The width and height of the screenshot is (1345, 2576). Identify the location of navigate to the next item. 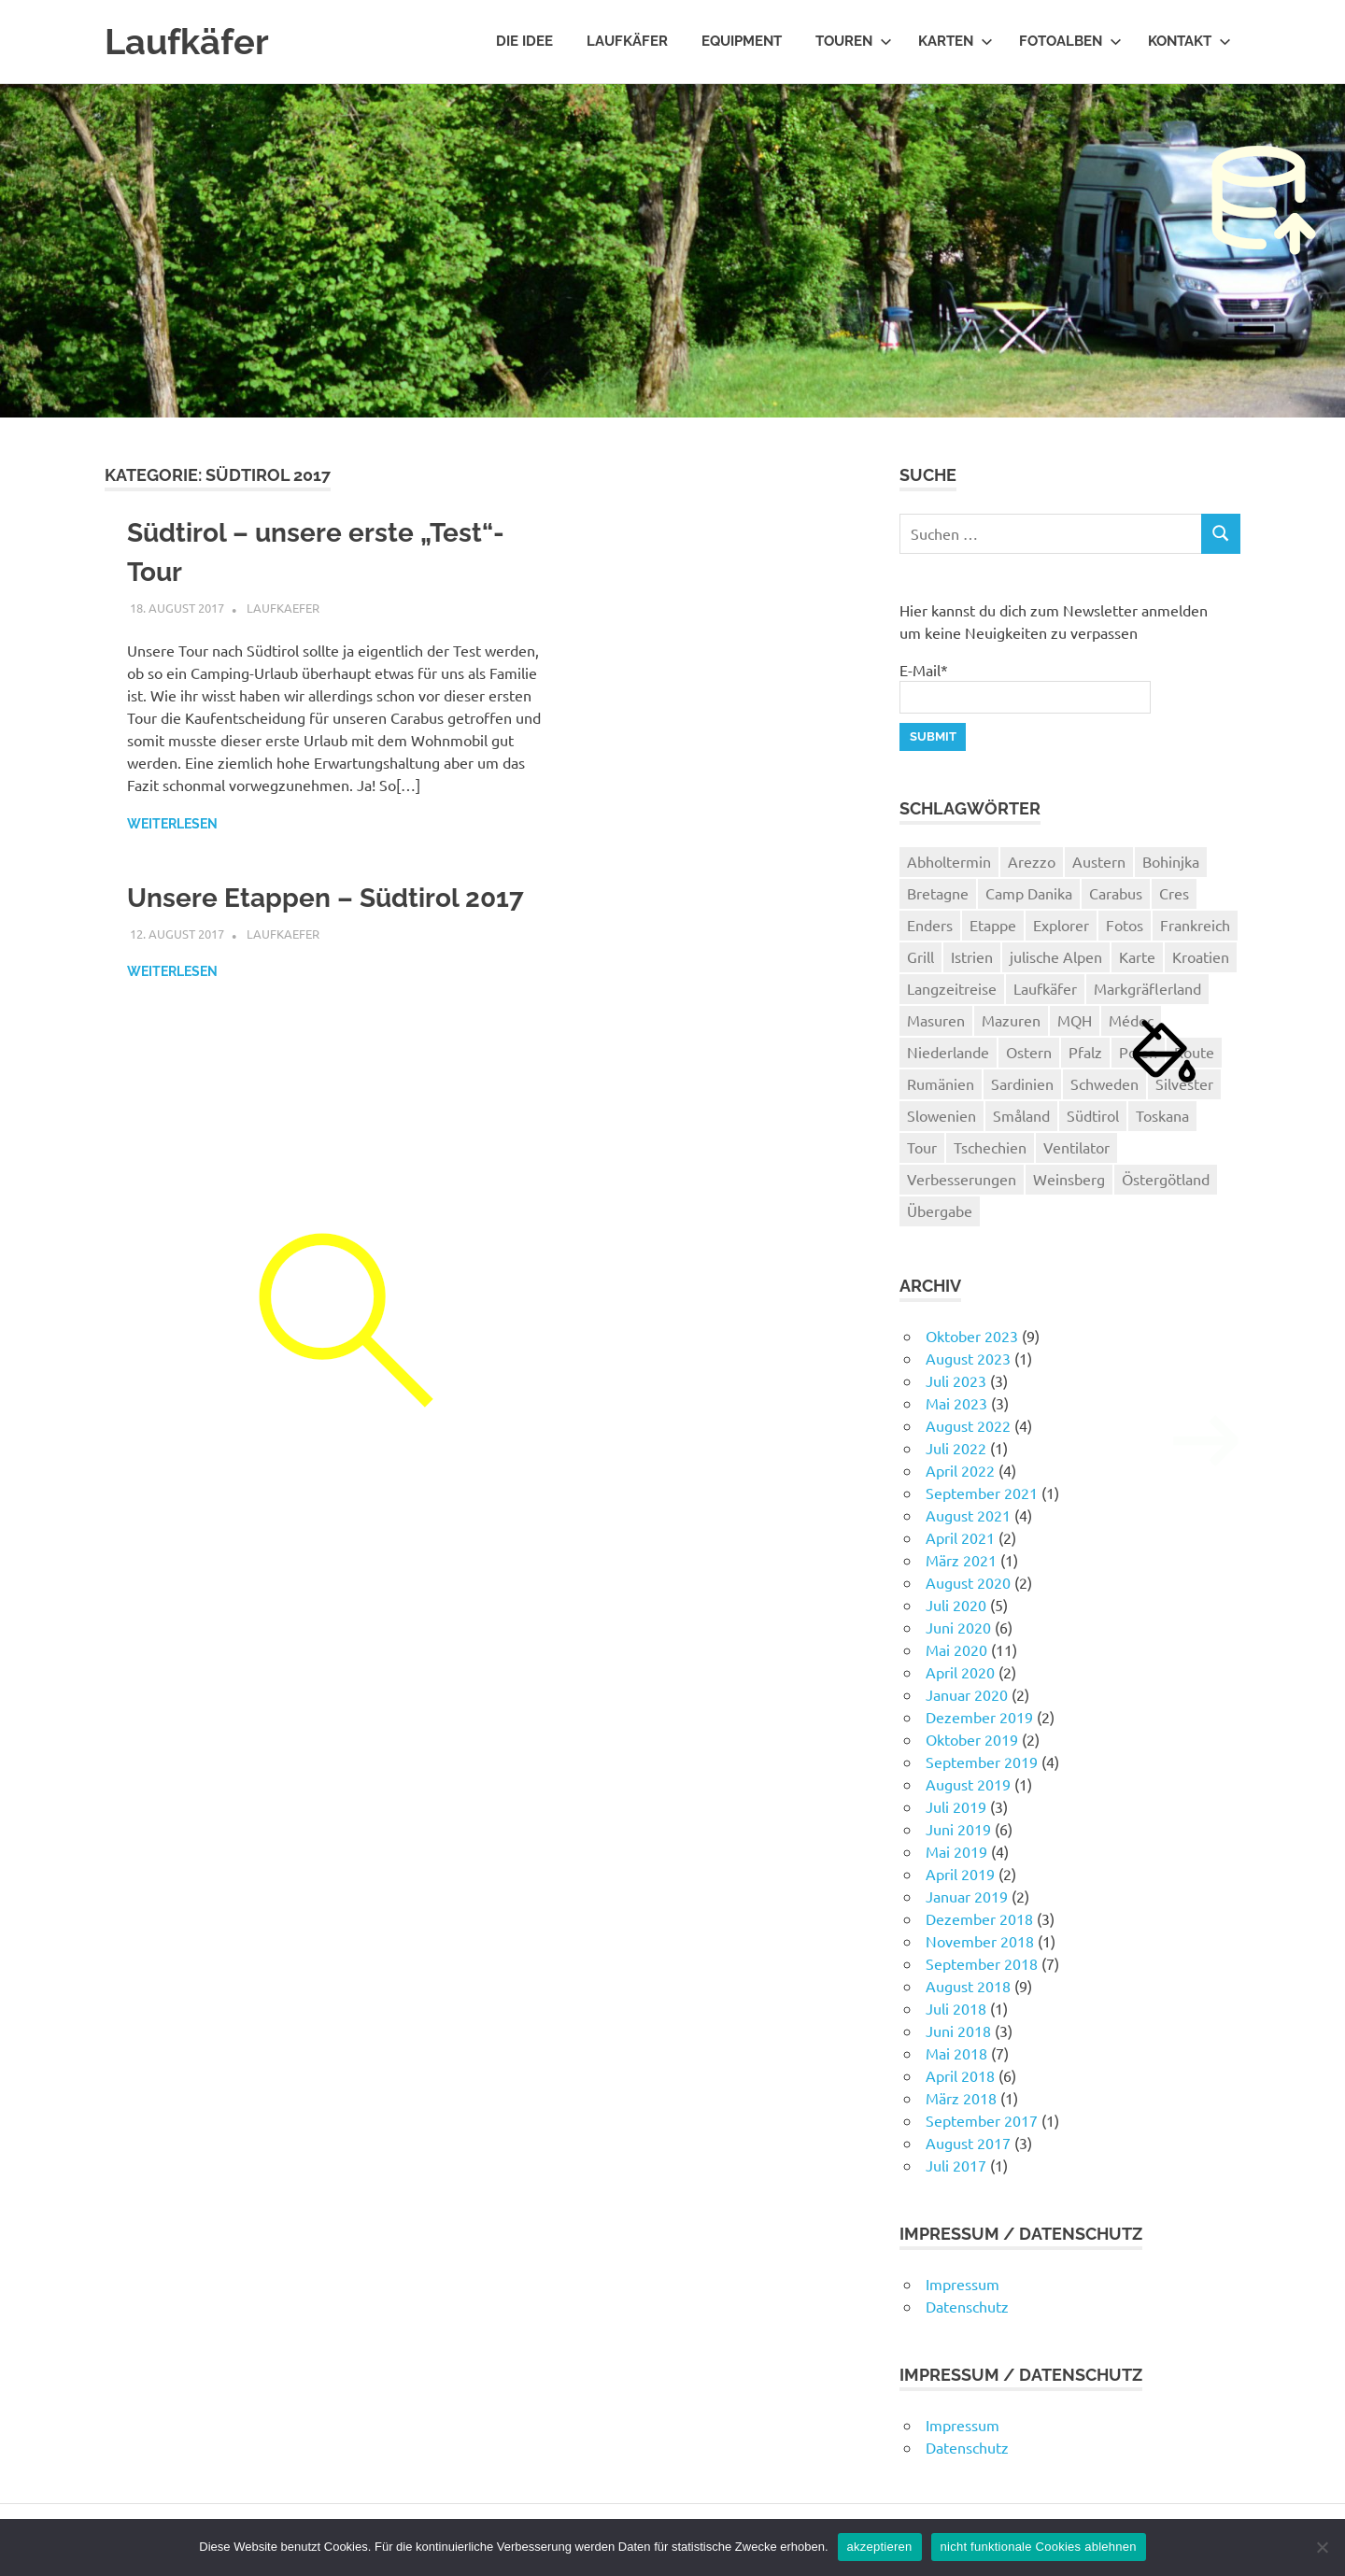
(1210, 1442).